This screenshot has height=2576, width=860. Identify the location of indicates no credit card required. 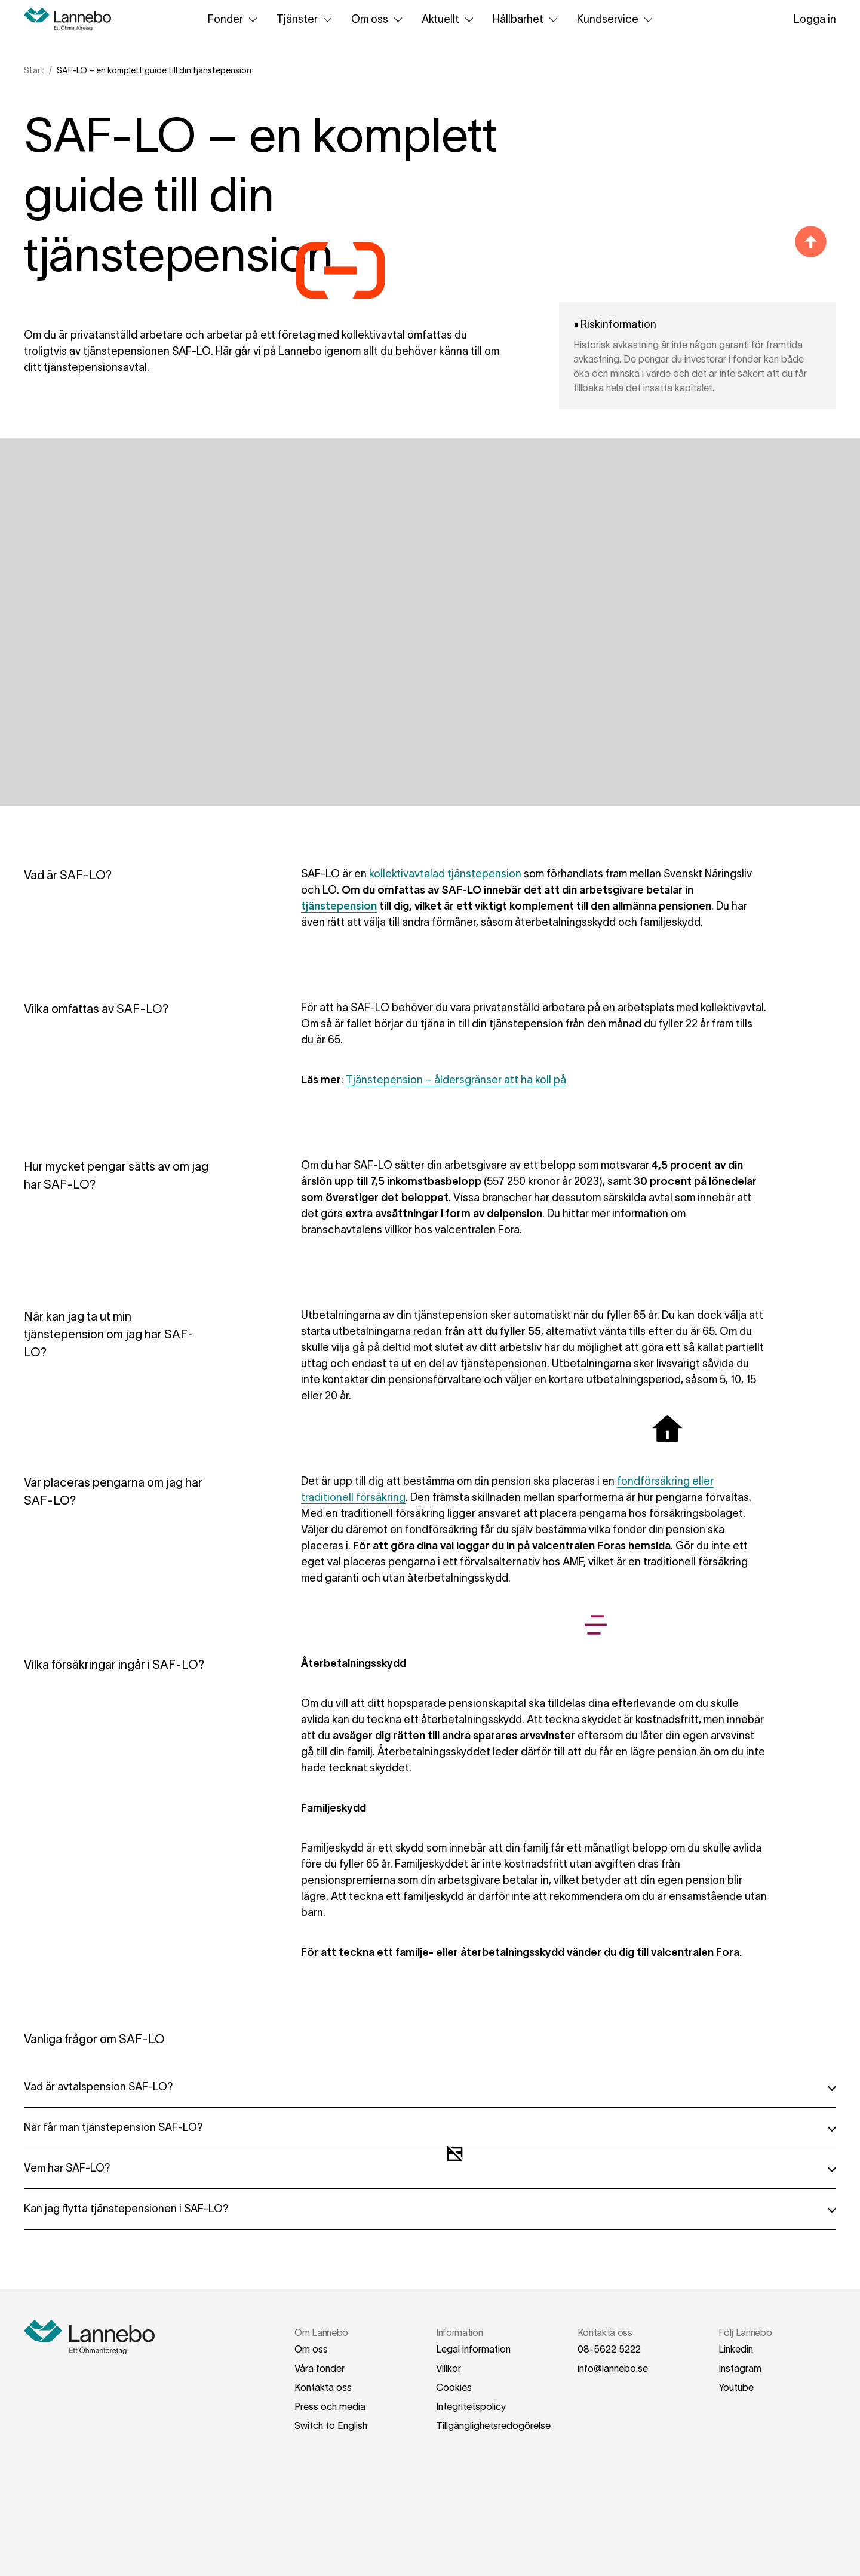
(454, 2154).